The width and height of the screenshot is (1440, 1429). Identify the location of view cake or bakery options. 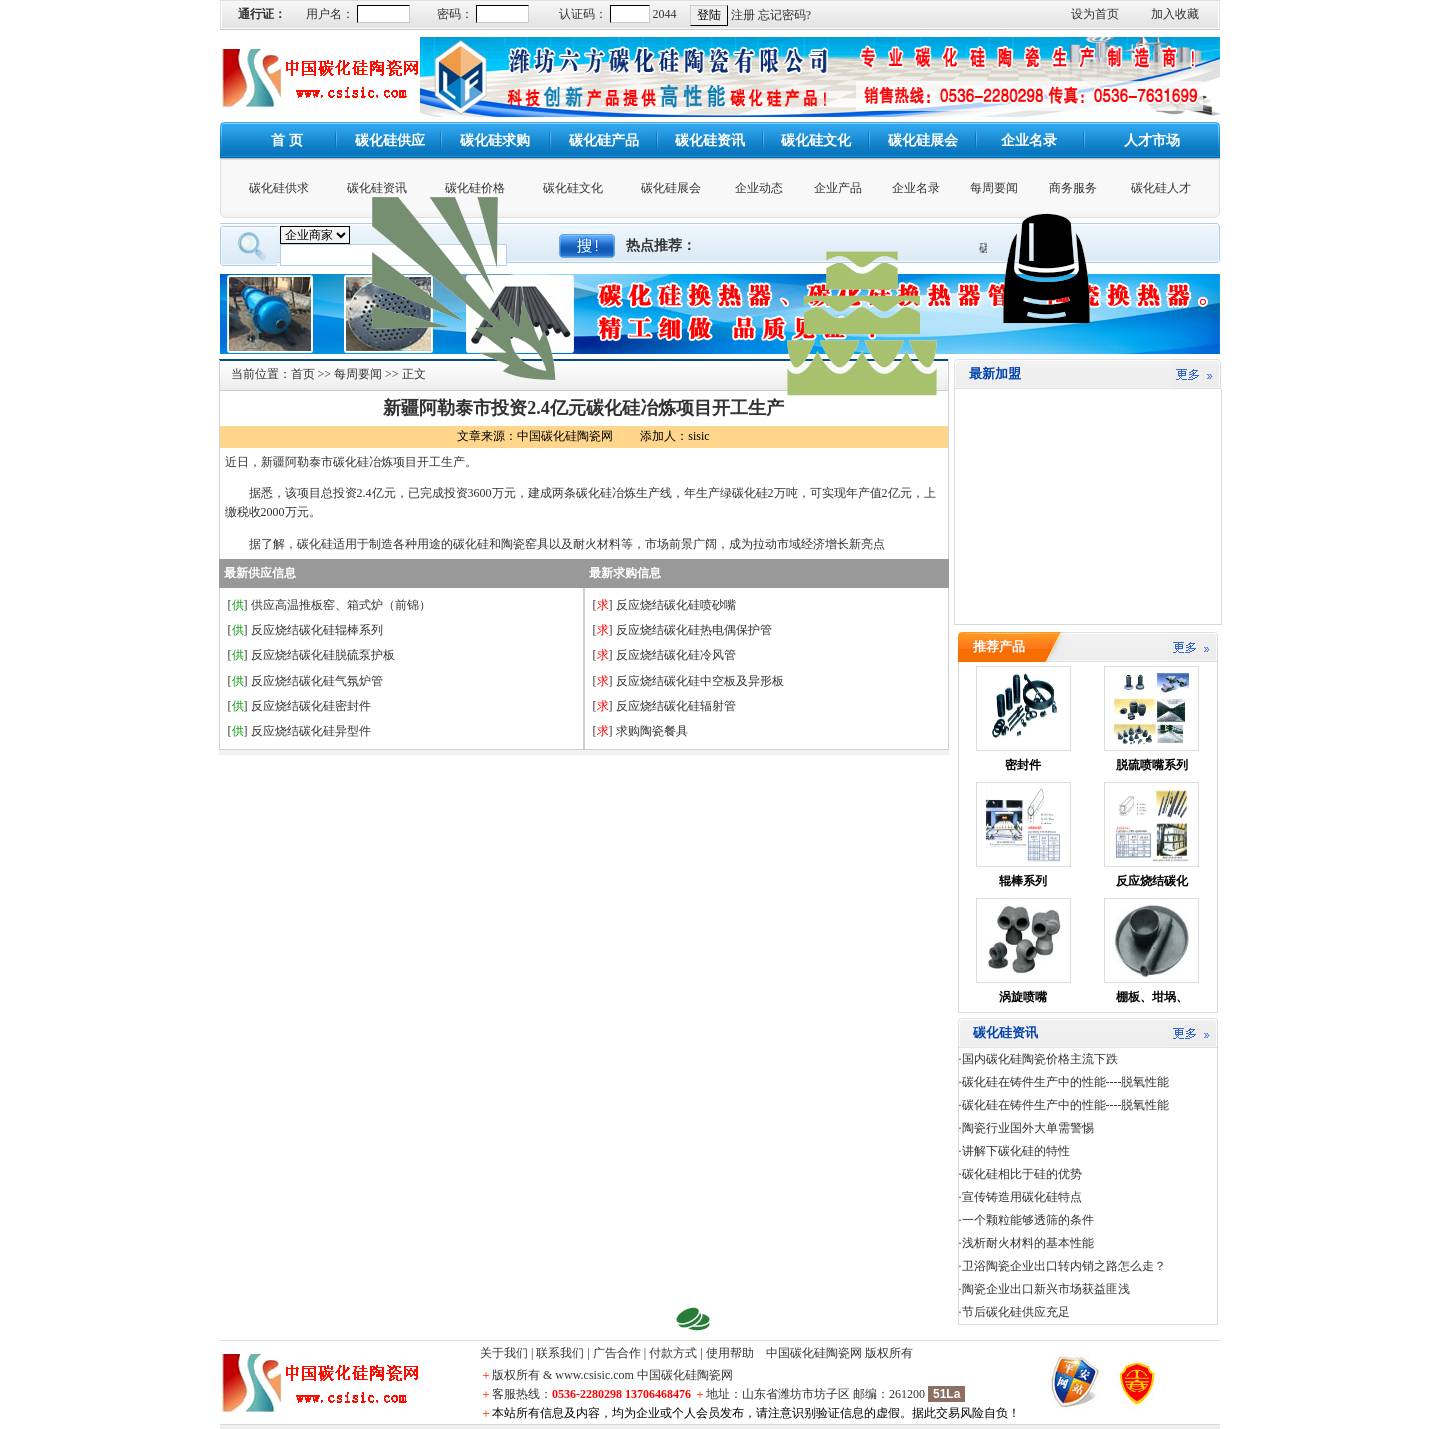
(862, 315).